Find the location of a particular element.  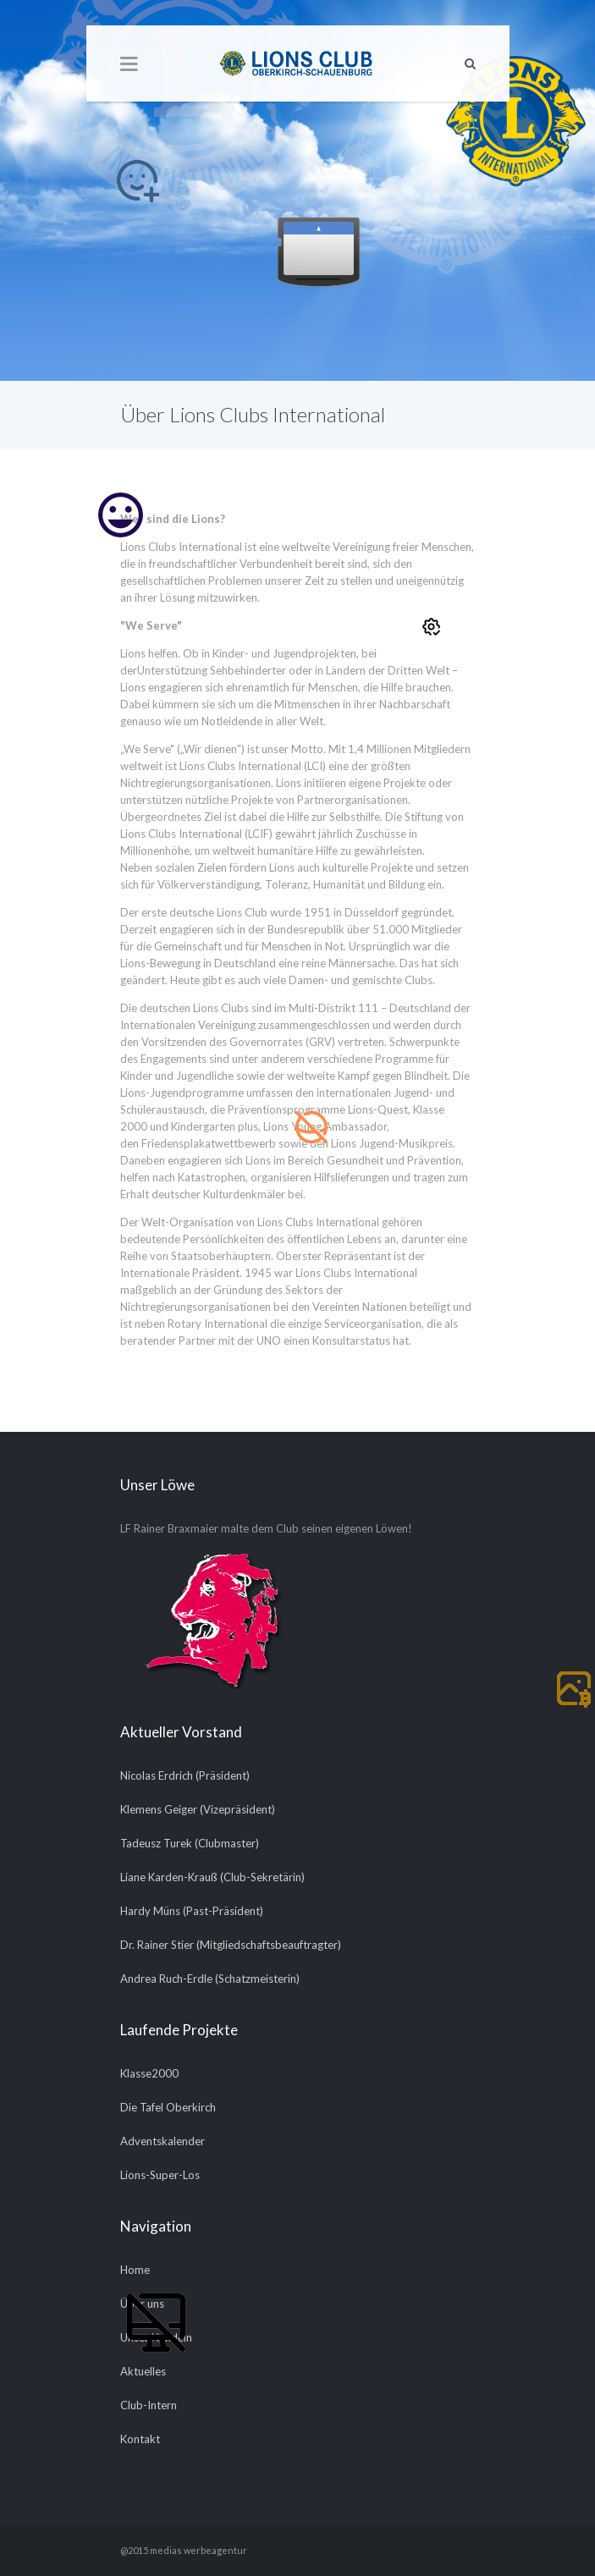

disable 3D or spherical view mode is located at coordinates (311, 1127).